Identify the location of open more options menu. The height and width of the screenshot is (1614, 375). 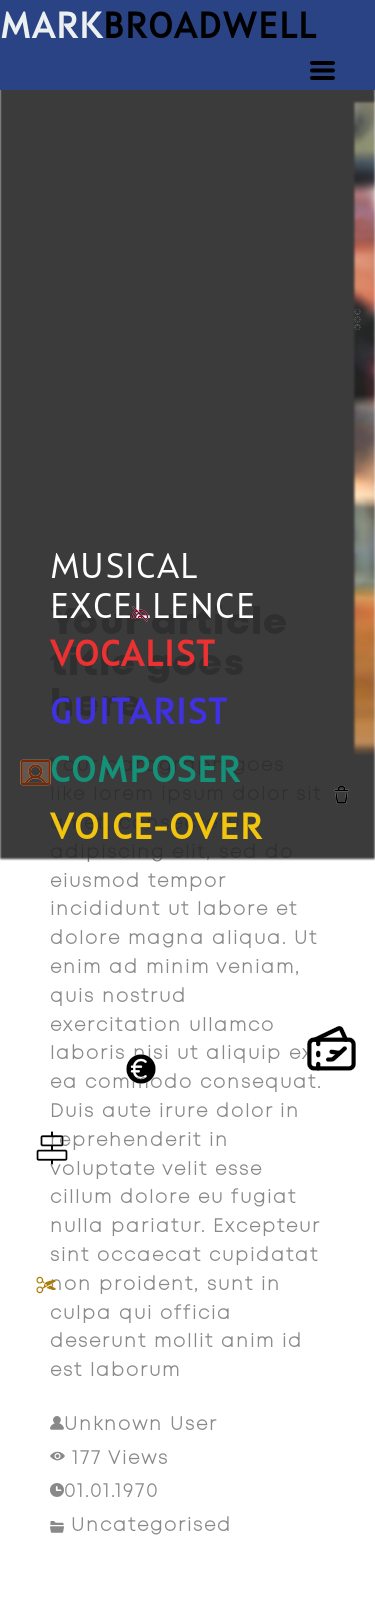
(357, 319).